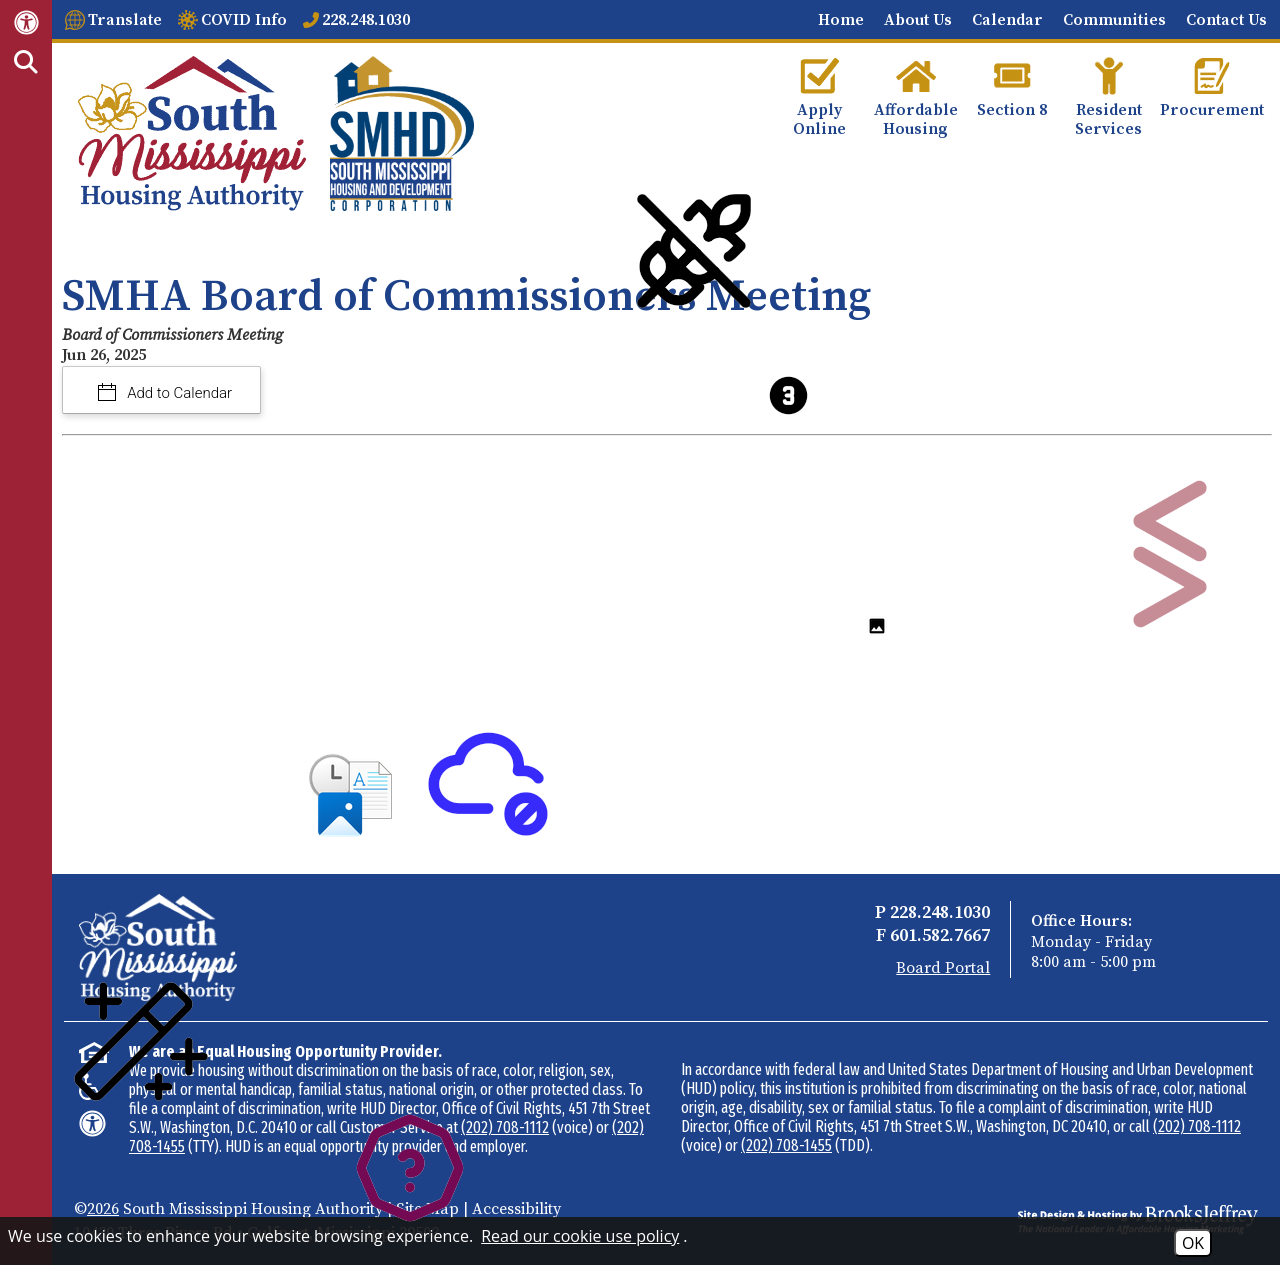 The image size is (1280, 1265). Describe the element at coordinates (694, 251) in the screenshot. I see `indicates gluten-free option` at that location.